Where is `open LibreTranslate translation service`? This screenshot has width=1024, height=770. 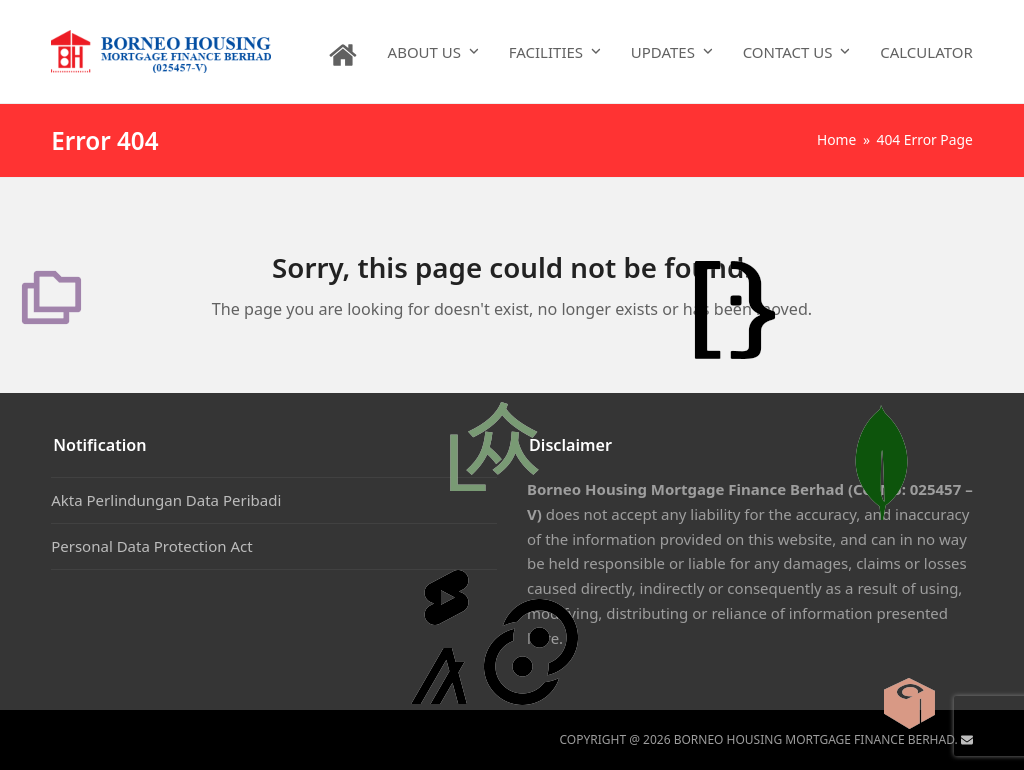
open LibreTranslate translation service is located at coordinates (494, 446).